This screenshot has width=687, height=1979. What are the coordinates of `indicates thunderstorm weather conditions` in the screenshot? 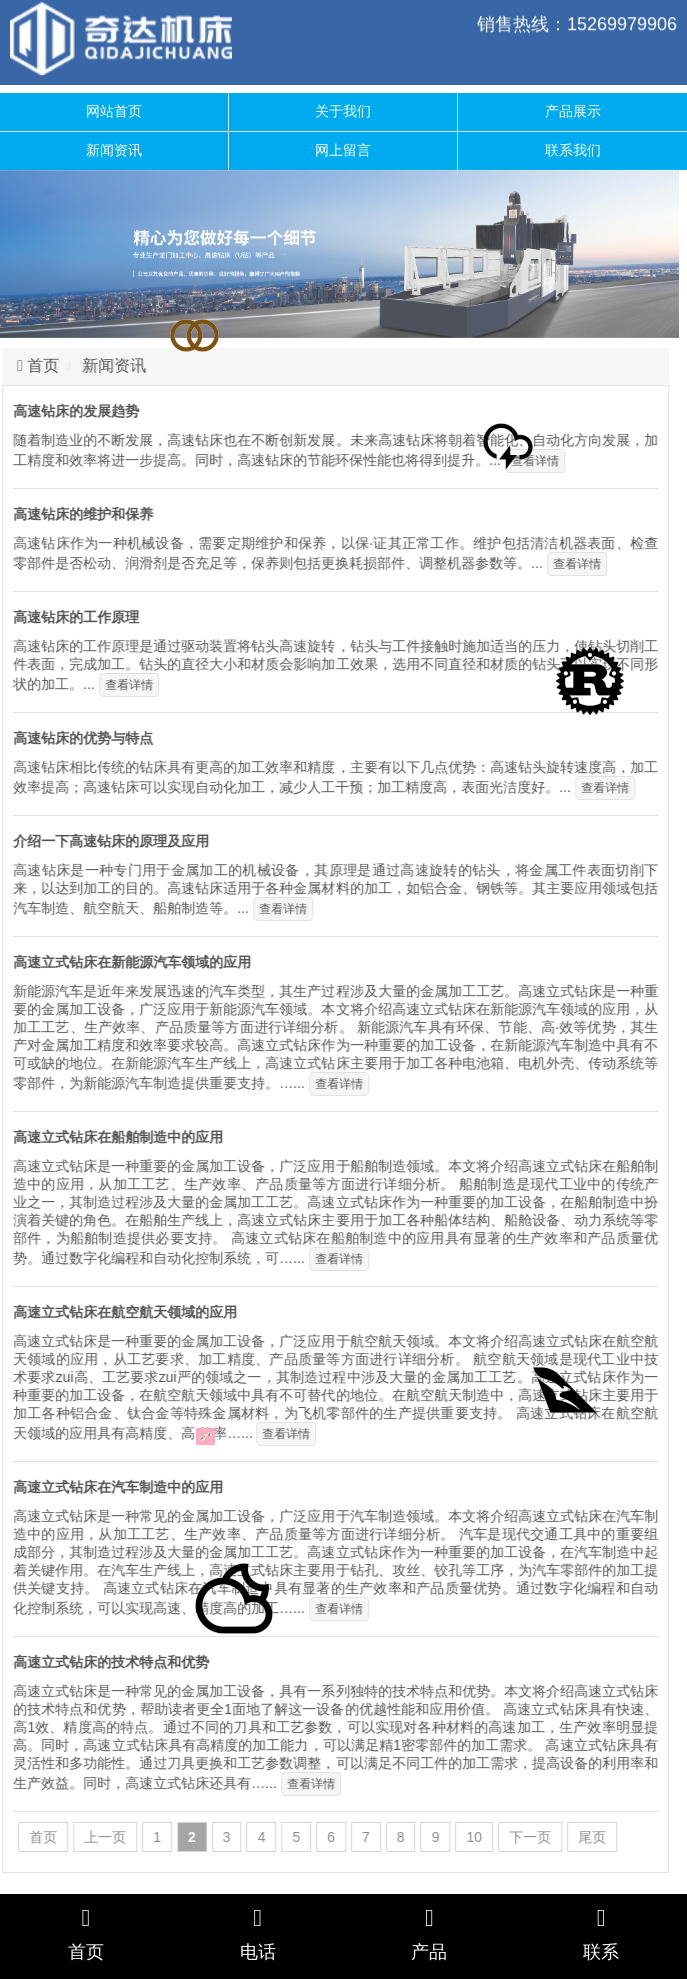 It's located at (508, 446).